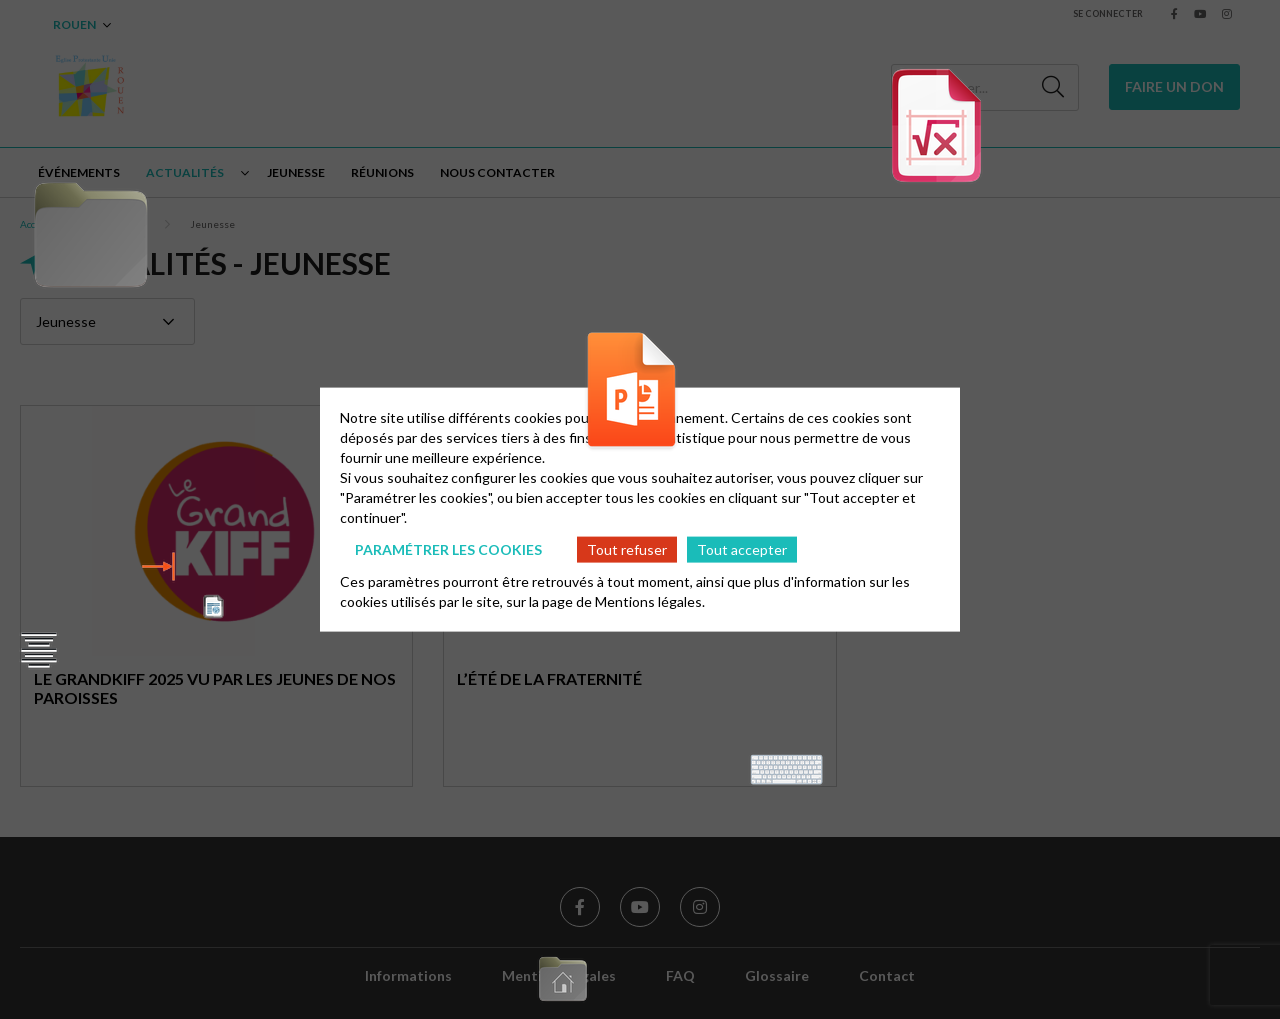 This screenshot has width=1280, height=1019. What do you see at coordinates (786, 769) in the screenshot?
I see `connect a bluetooth keyboard` at bounding box center [786, 769].